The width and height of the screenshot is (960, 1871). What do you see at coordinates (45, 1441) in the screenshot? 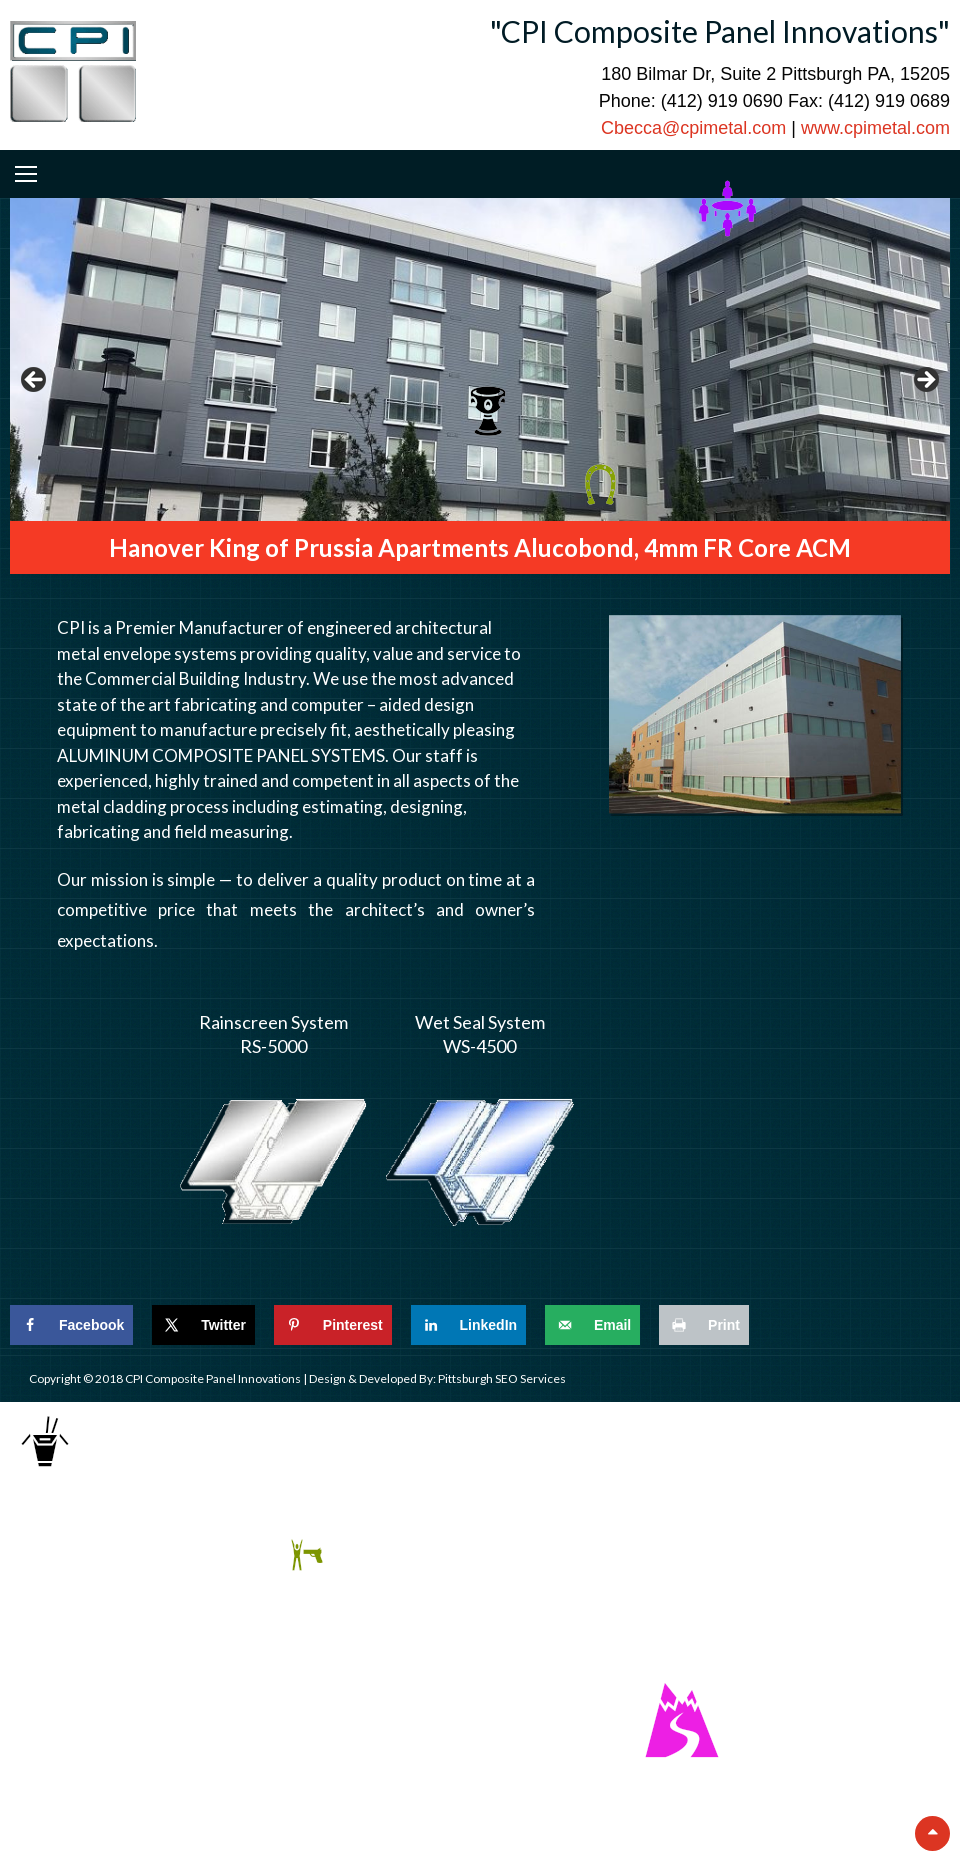
I see `quick food or noodle delivery option` at bounding box center [45, 1441].